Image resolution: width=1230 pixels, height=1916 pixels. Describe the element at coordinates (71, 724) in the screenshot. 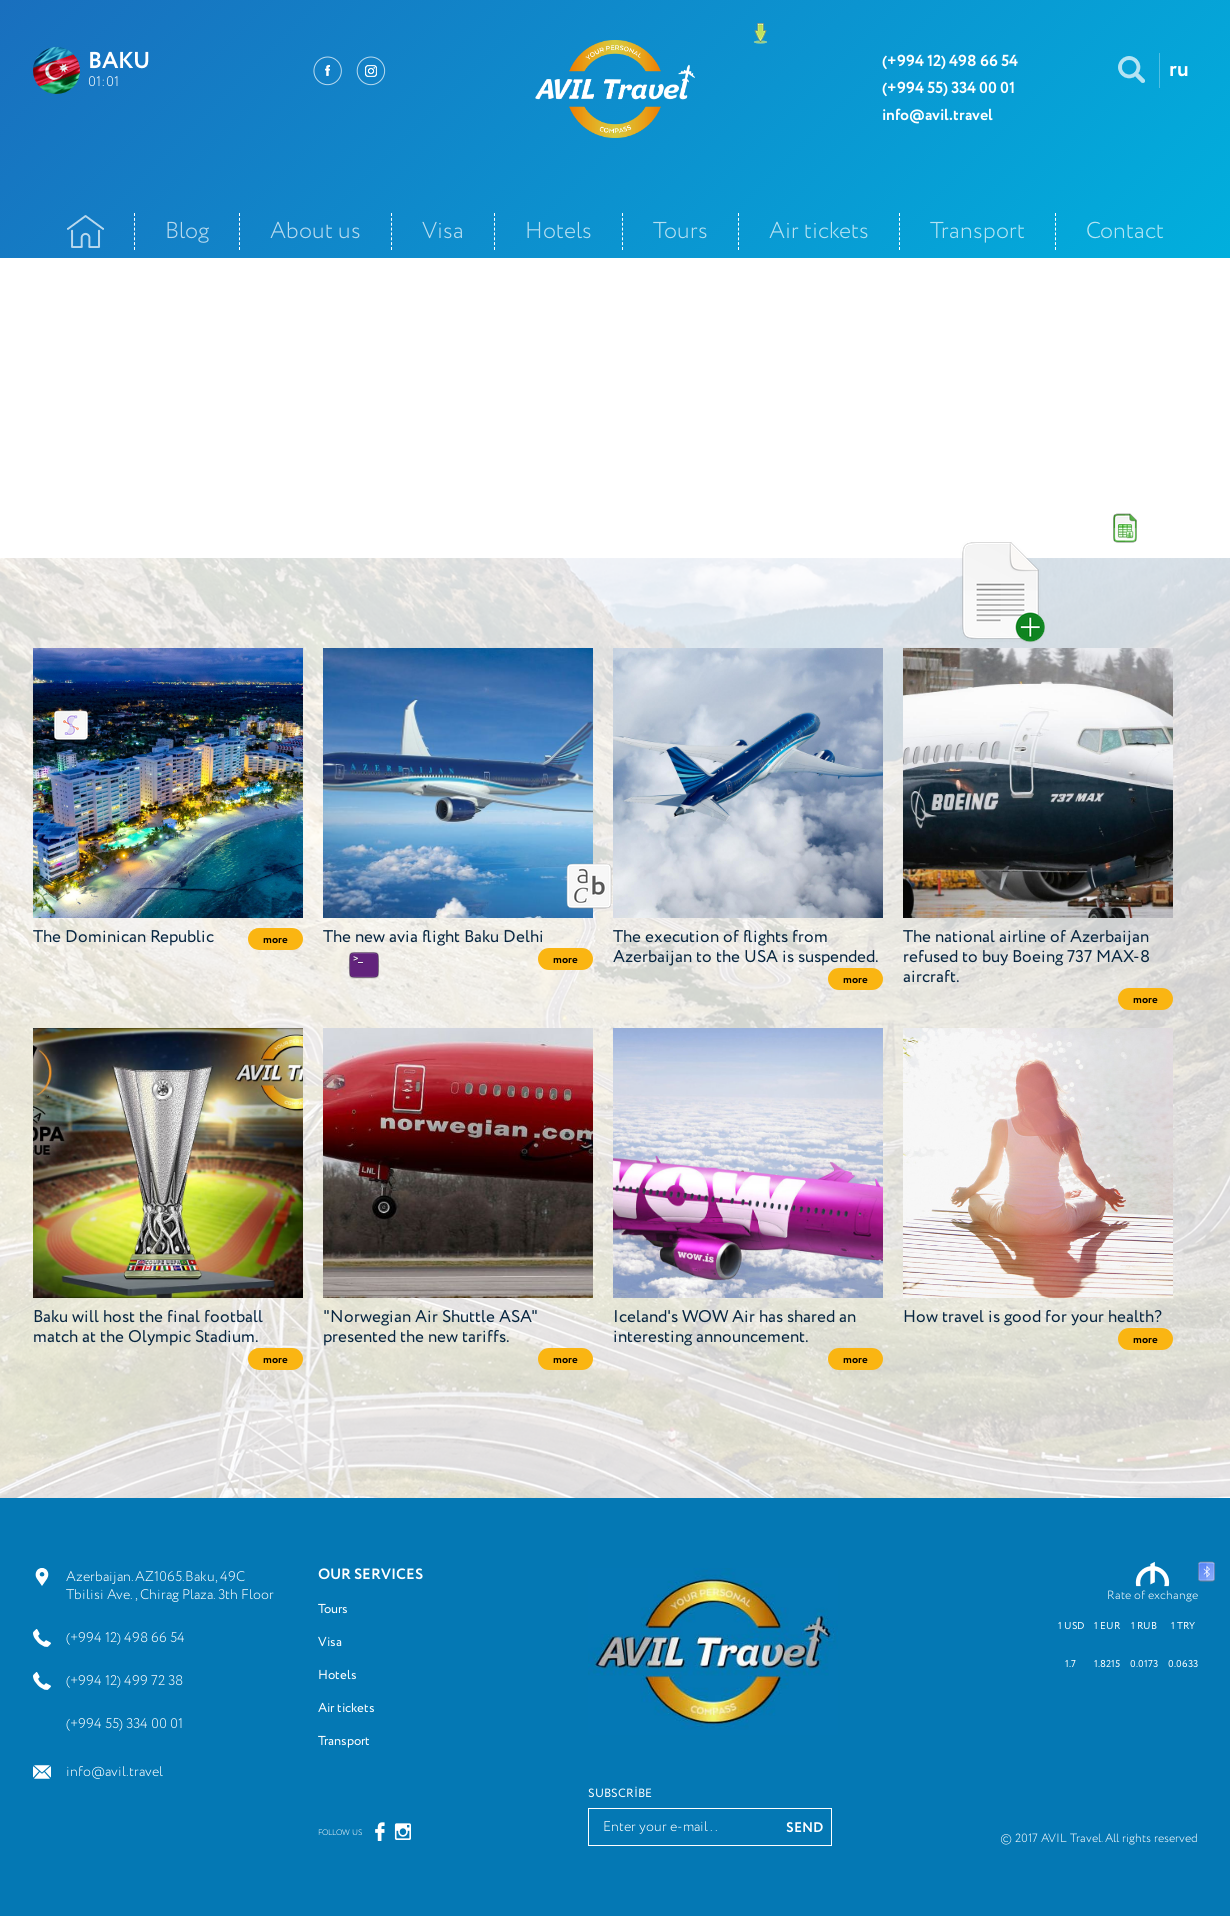

I see `compressed SVG image file` at that location.